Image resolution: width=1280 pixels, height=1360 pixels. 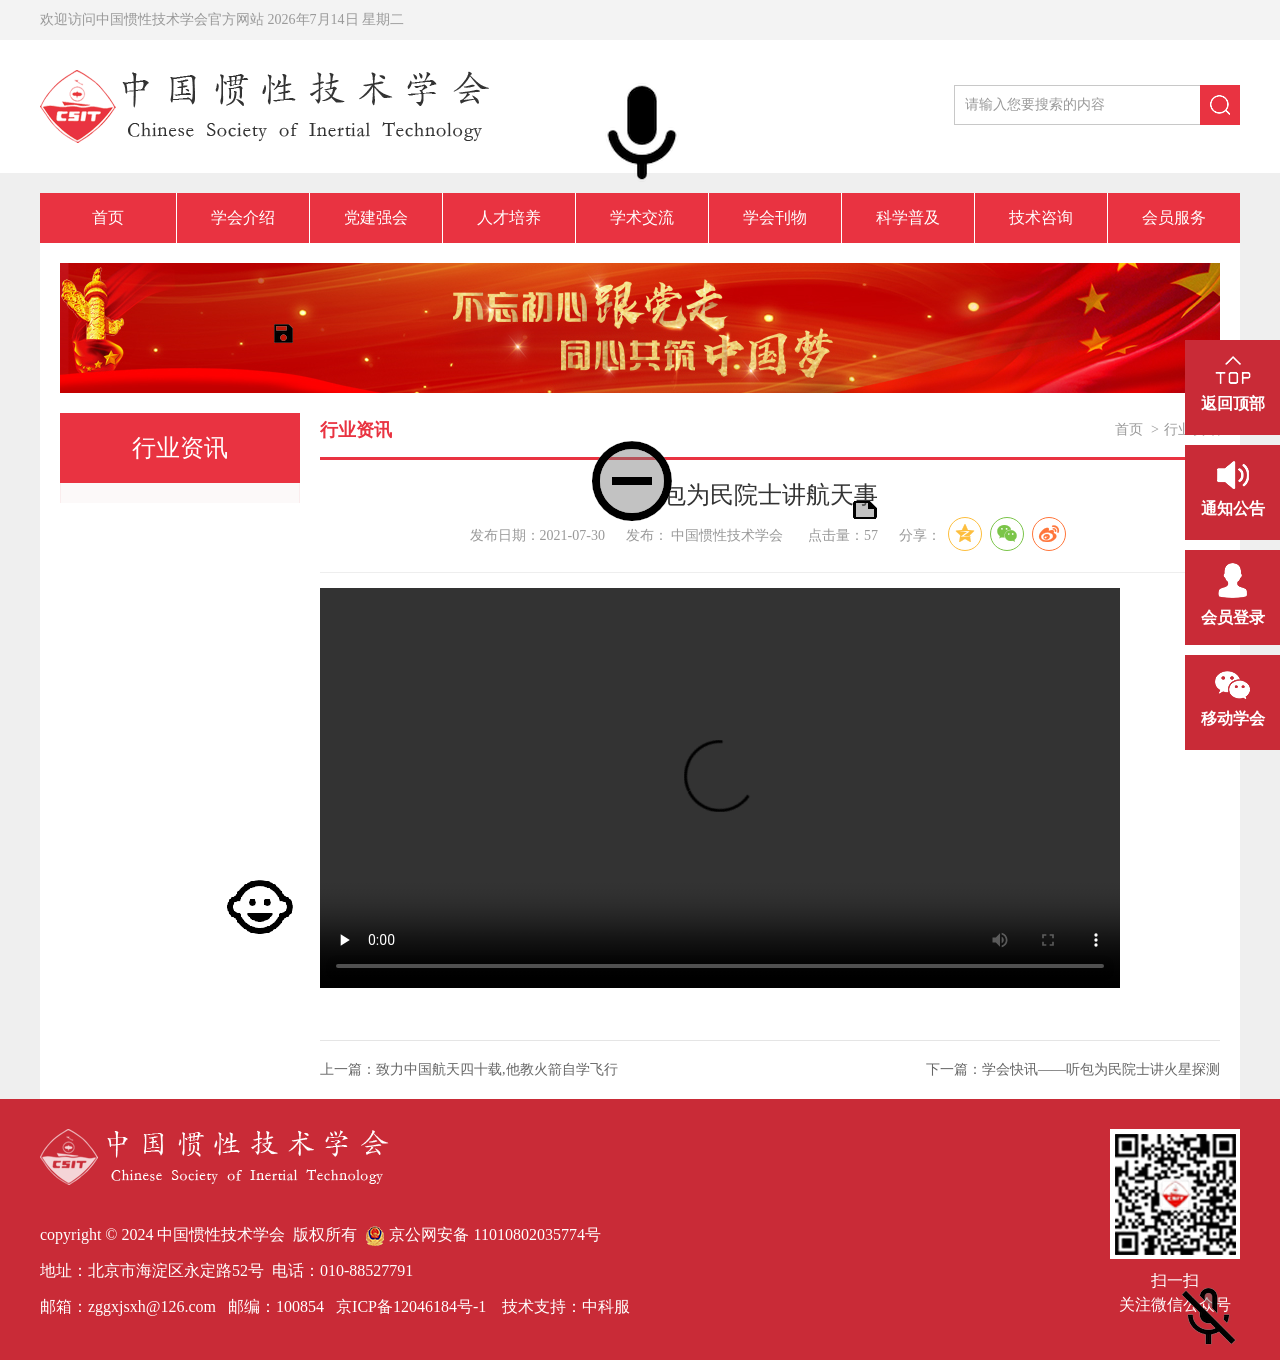 I want to click on create a new note, so click(x=865, y=510).